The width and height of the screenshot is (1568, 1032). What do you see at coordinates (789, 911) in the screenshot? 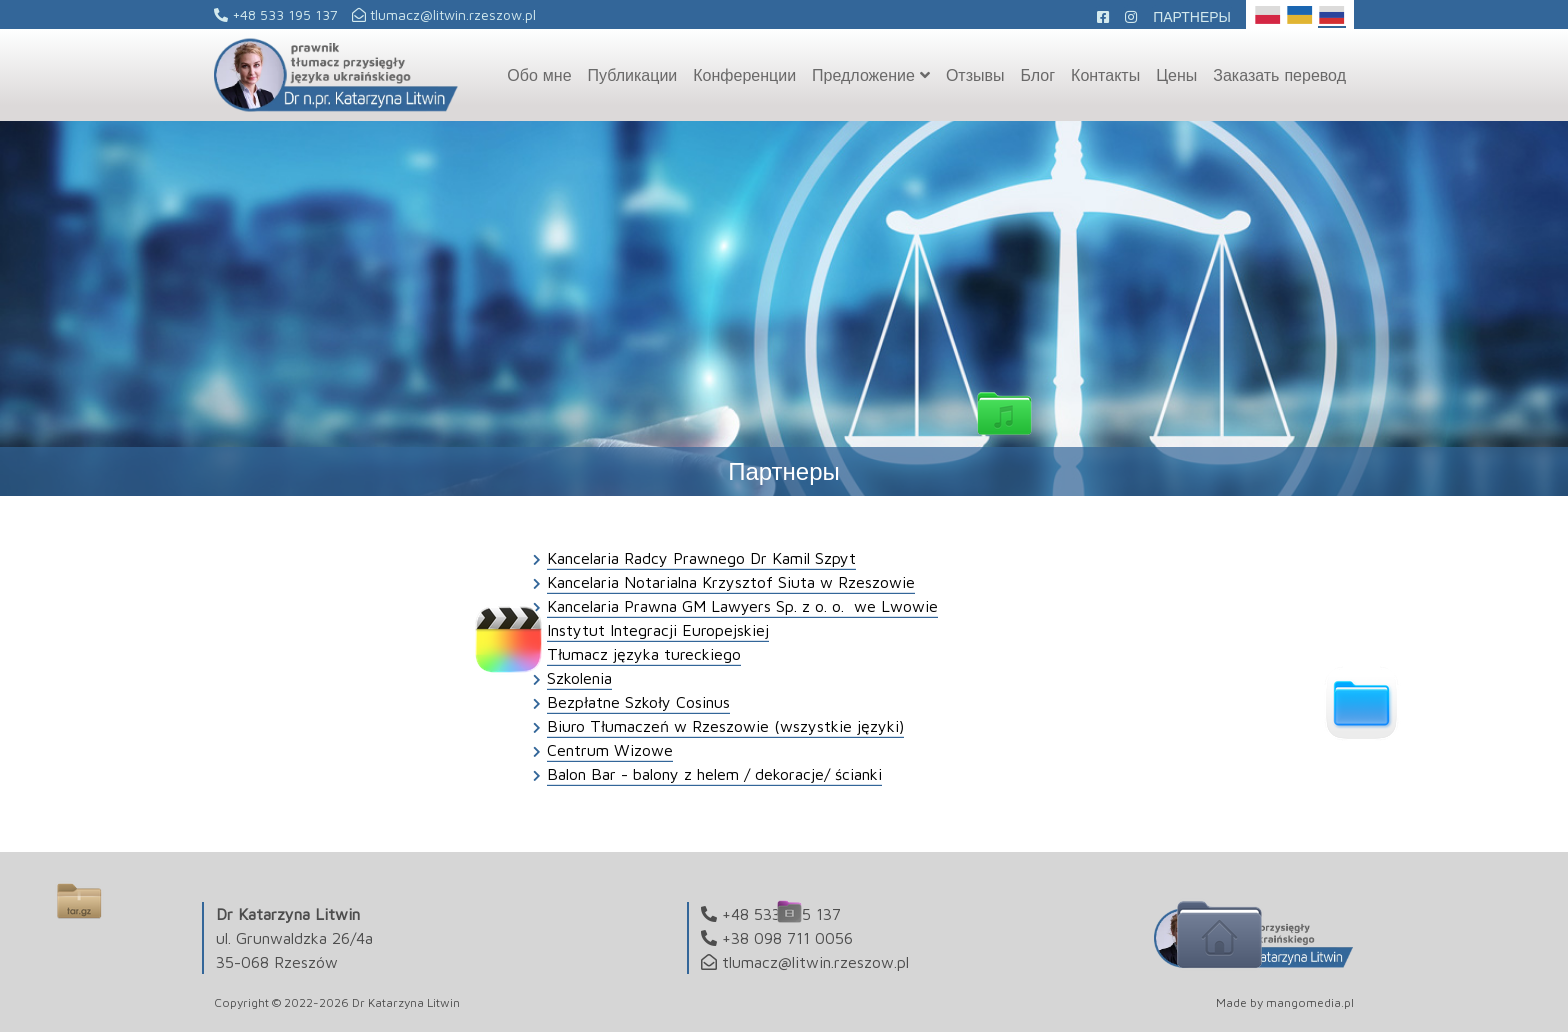
I see `open your videos folder` at bounding box center [789, 911].